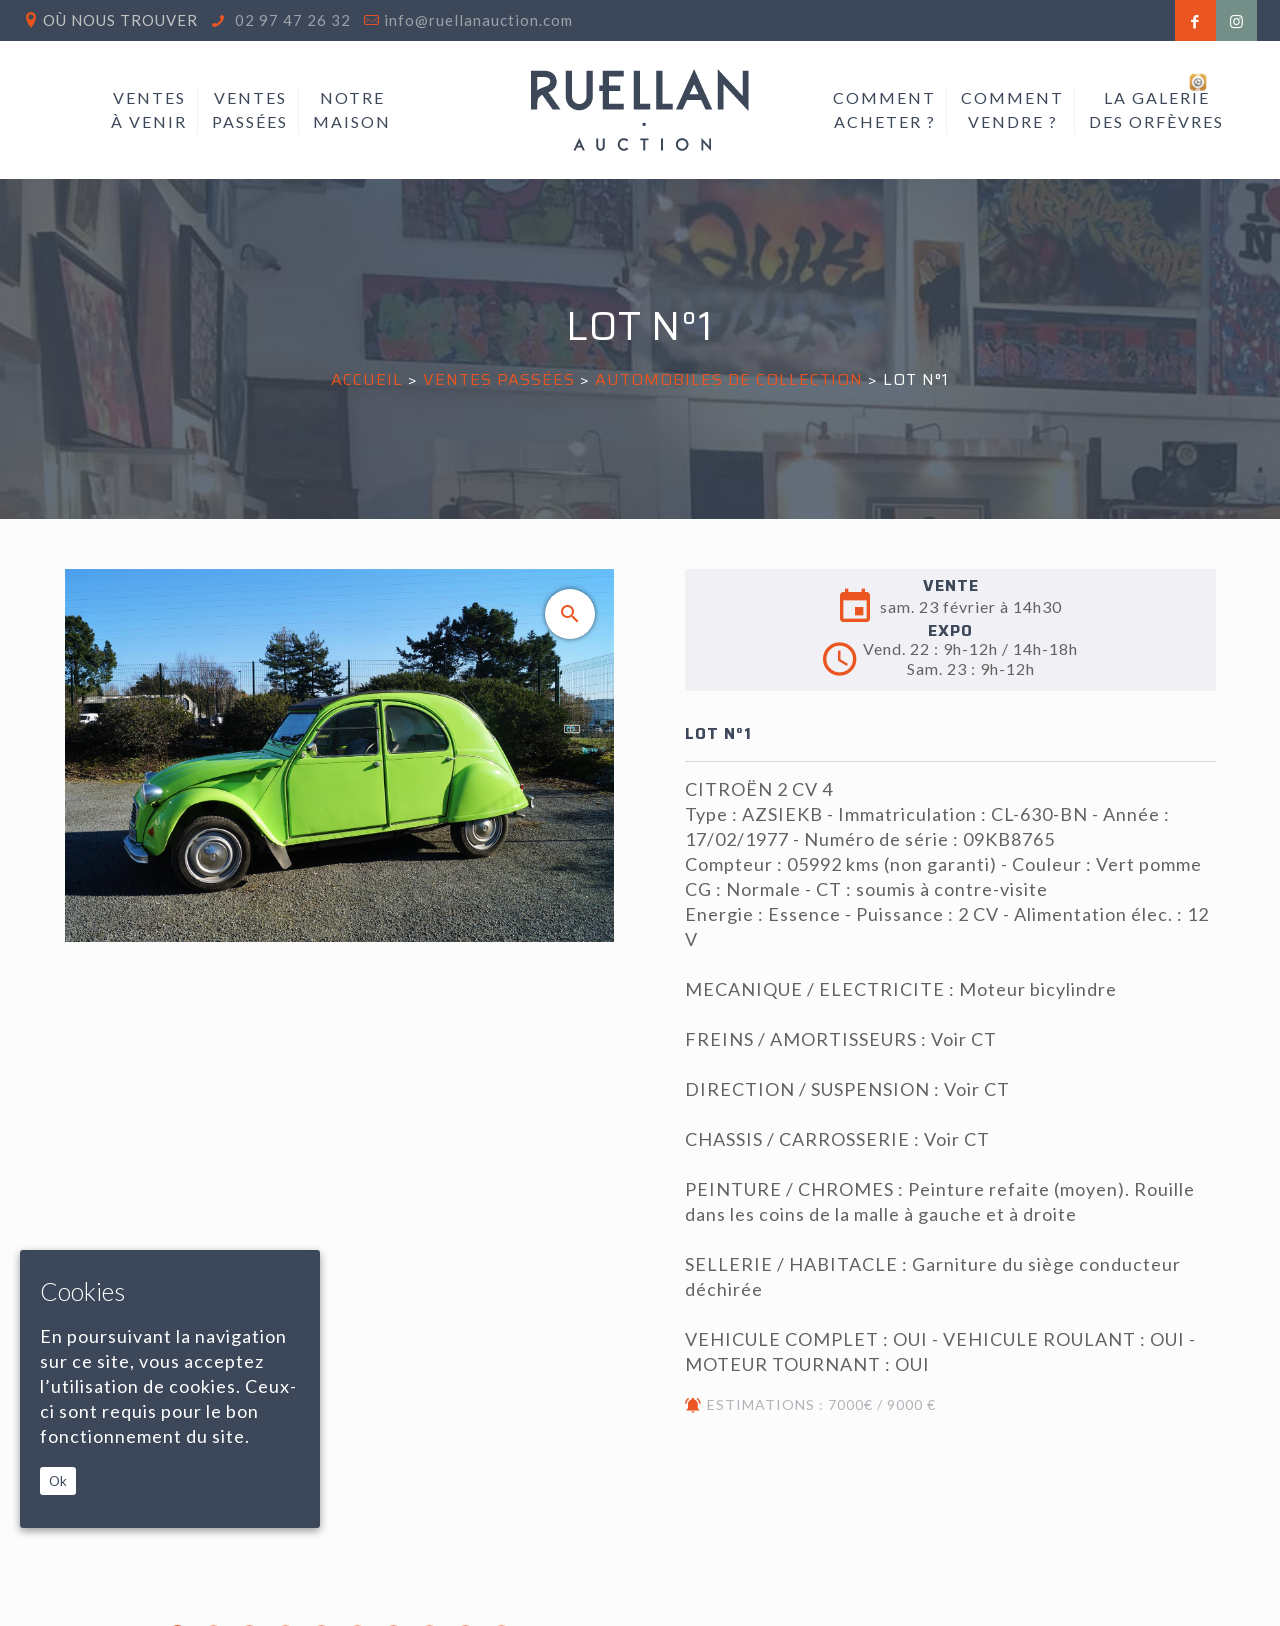 The height and width of the screenshot is (1626, 1280). What do you see at coordinates (572, 729) in the screenshot?
I see `snap window to left half of screen` at bounding box center [572, 729].